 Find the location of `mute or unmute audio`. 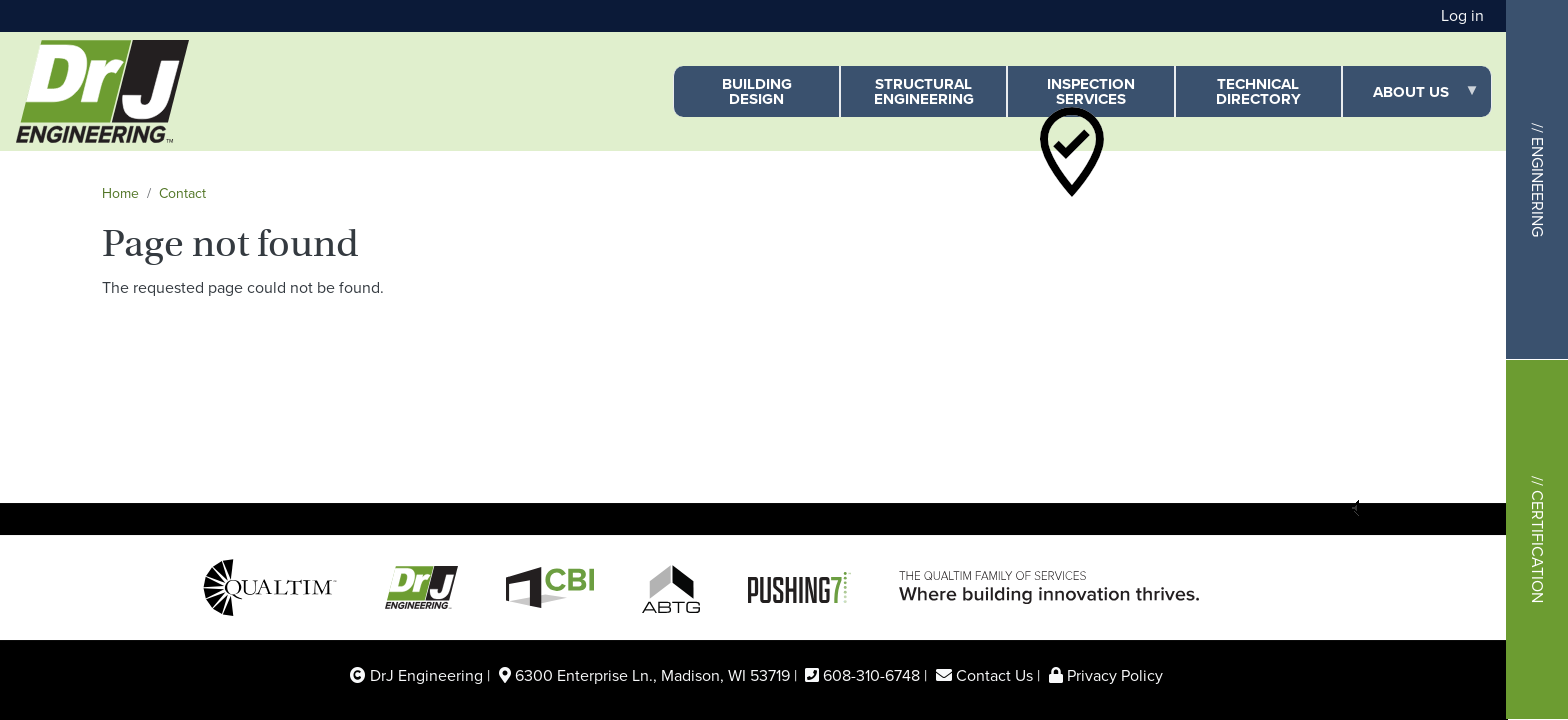

mute or unmute audio is located at coordinates (1355, 508).